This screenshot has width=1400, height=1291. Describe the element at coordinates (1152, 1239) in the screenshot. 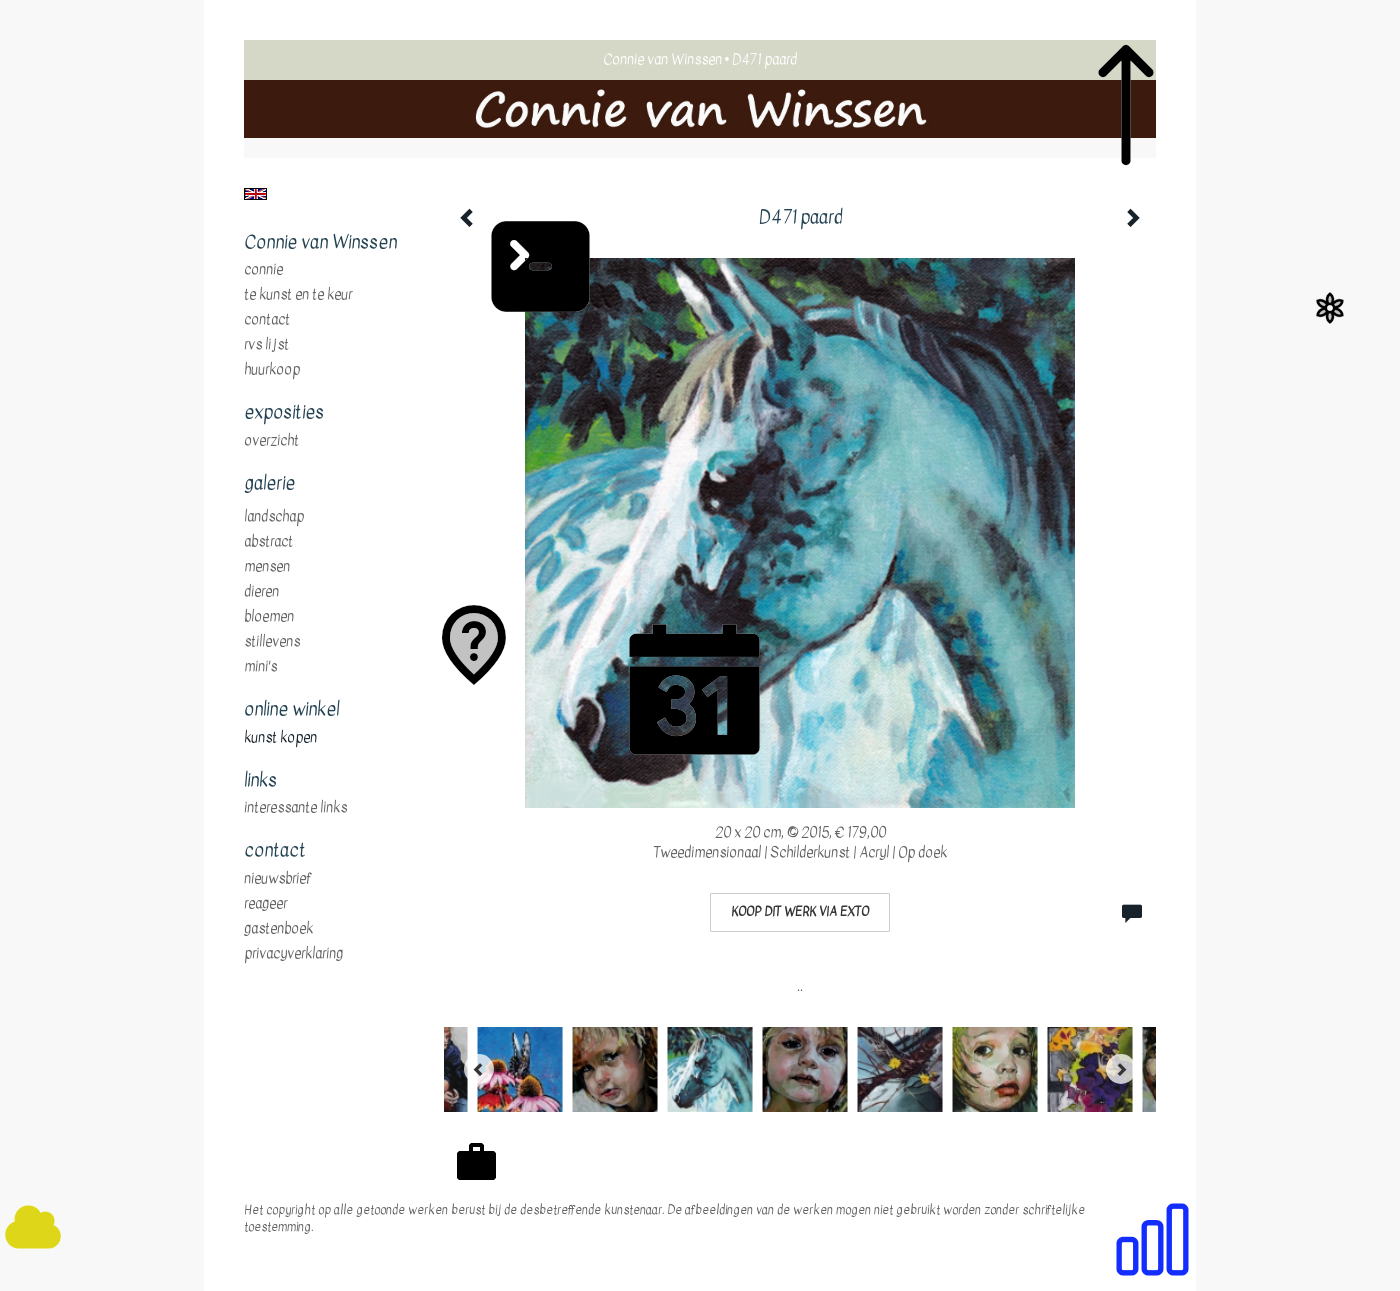

I see `view analytics and statistics` at that location.